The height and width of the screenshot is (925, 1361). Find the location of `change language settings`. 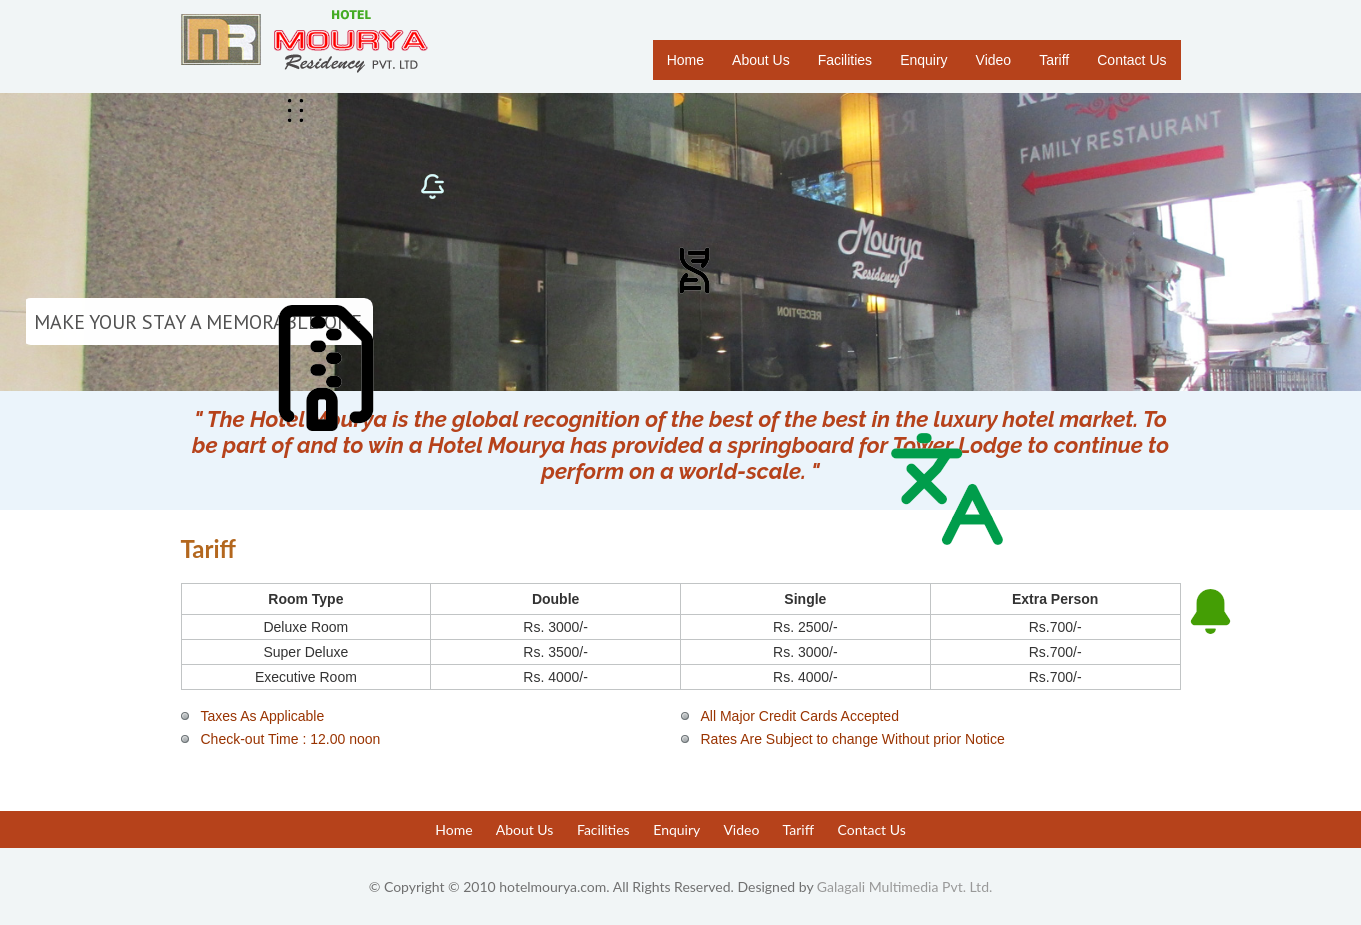

change language settings is located at coordinates (947, 489).